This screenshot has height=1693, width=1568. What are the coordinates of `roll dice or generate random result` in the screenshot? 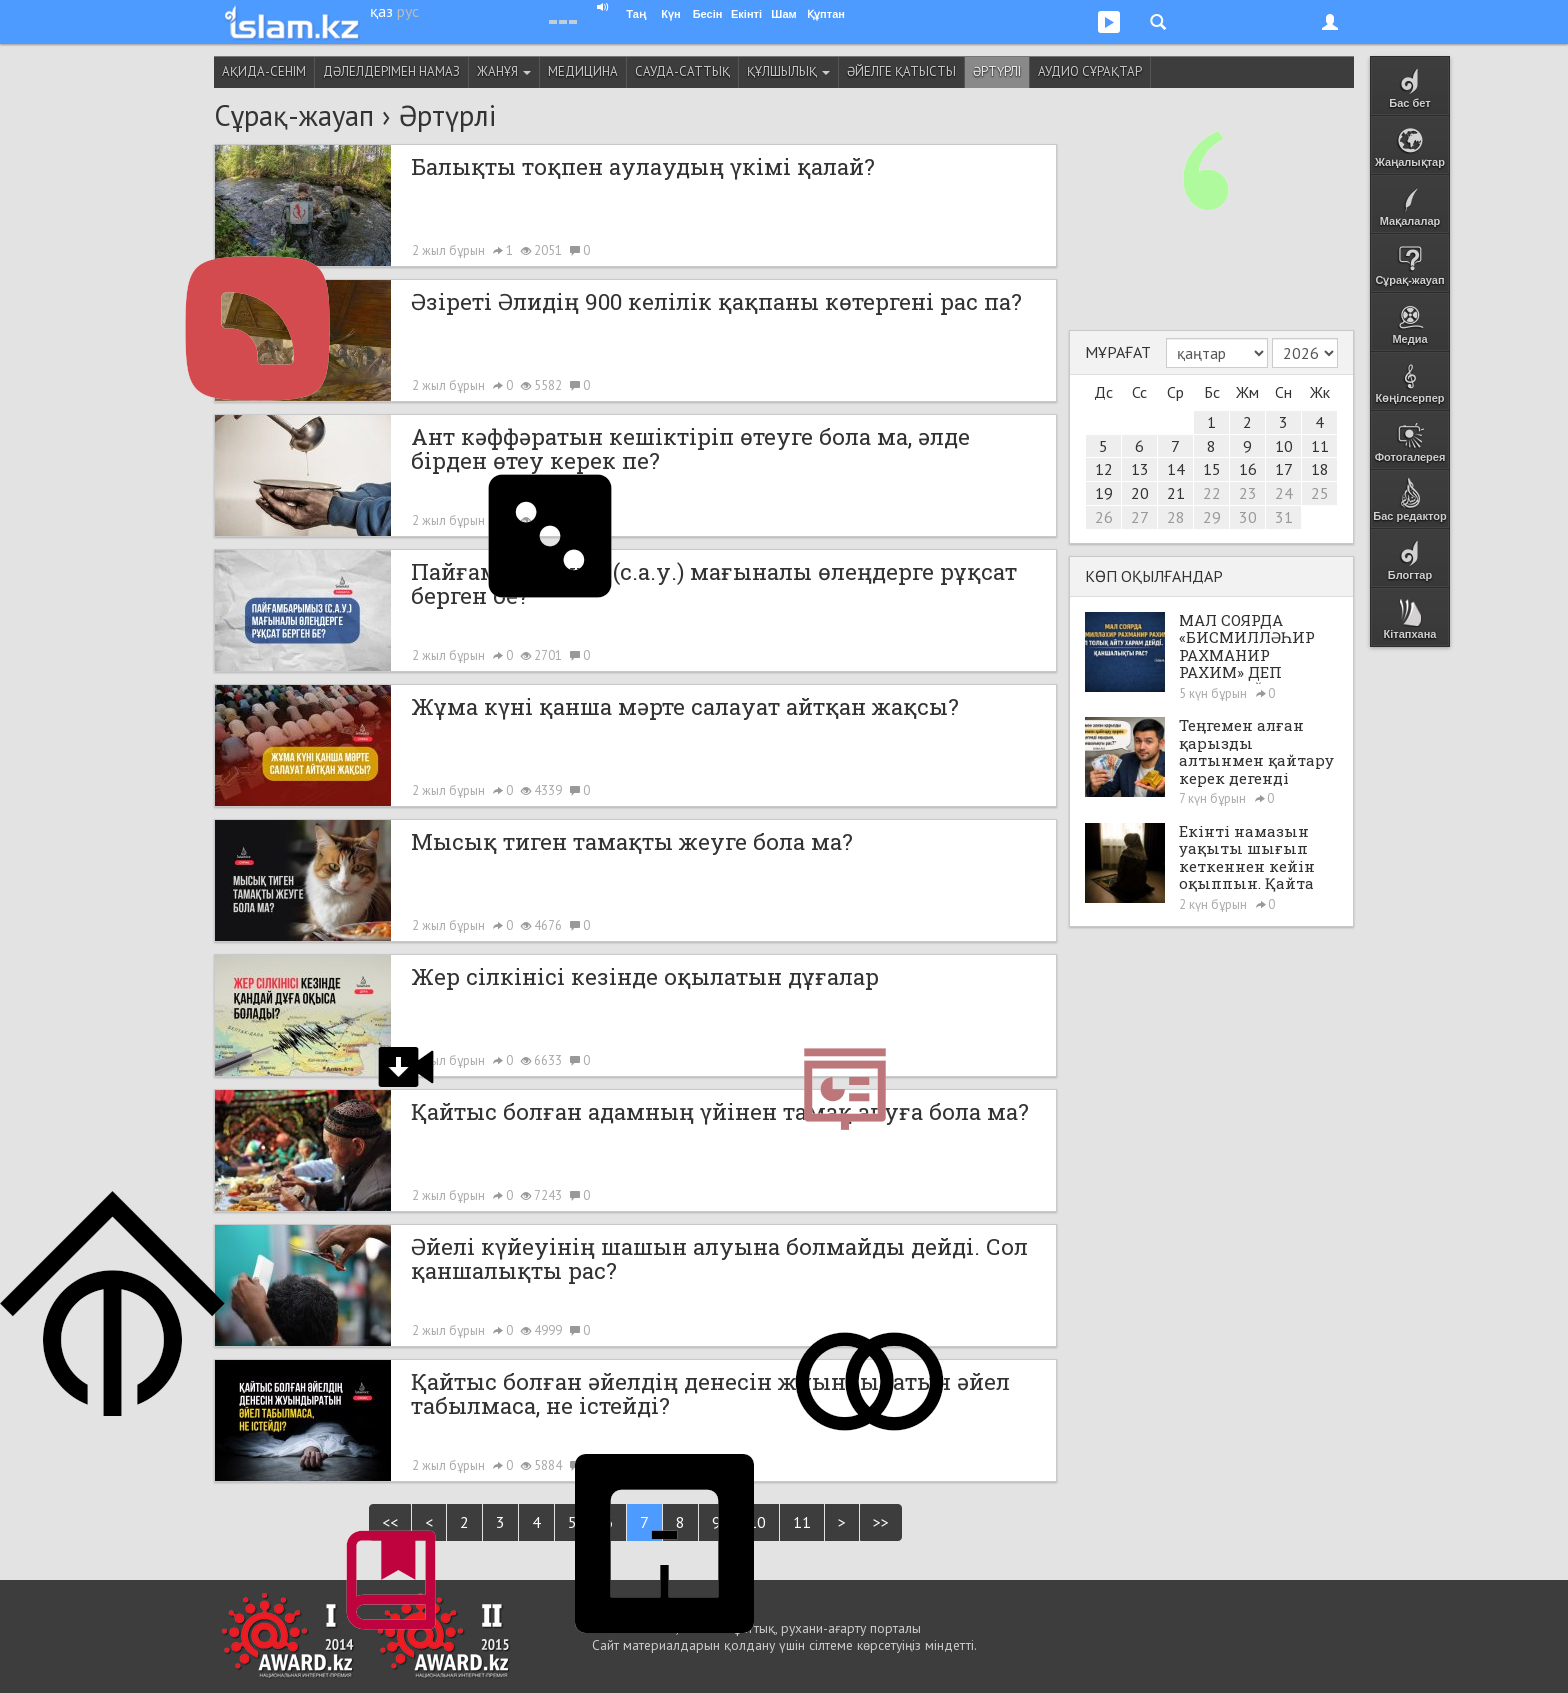 It's located at (550, 536).